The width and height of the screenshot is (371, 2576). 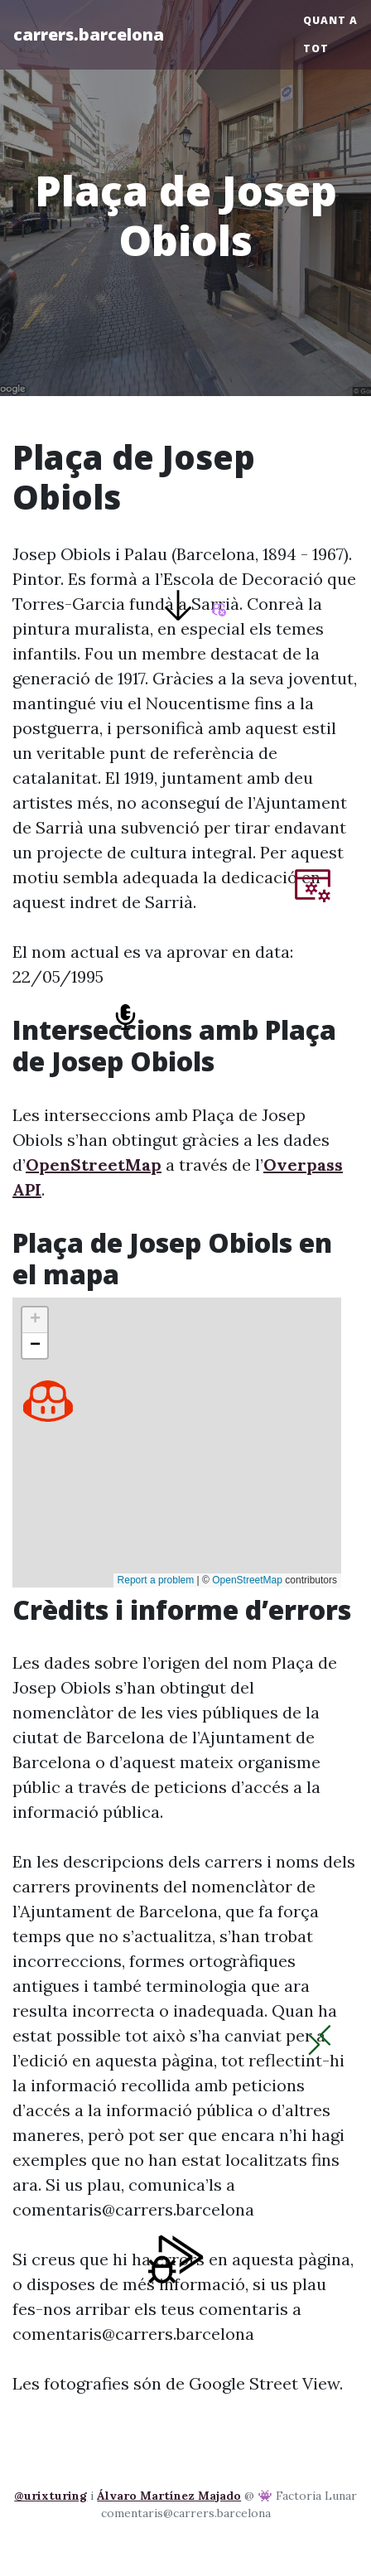 I want to click on run debugger on all files or projects, so click(x=176, y=2255).